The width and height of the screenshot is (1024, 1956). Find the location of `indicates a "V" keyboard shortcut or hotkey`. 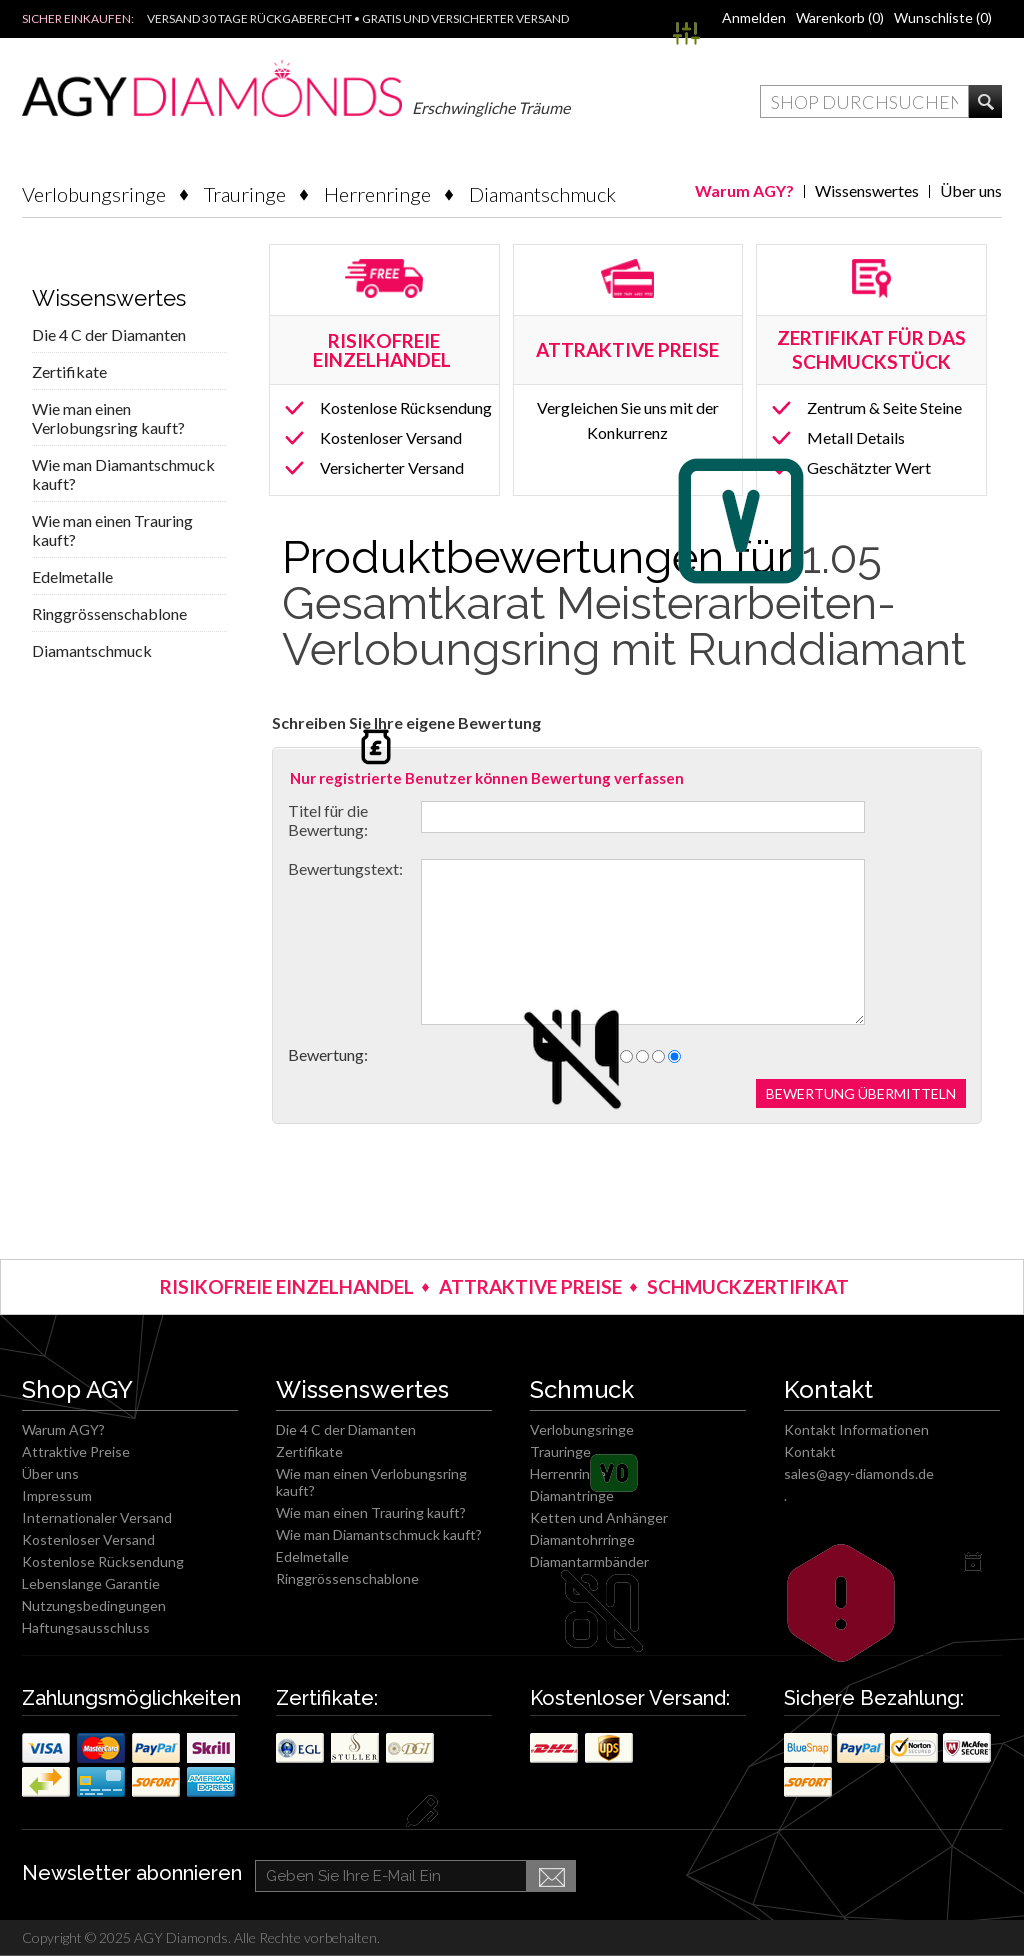

indicates a "V" keyboard shortcut or hotkey is located at coordinates (741, 521).